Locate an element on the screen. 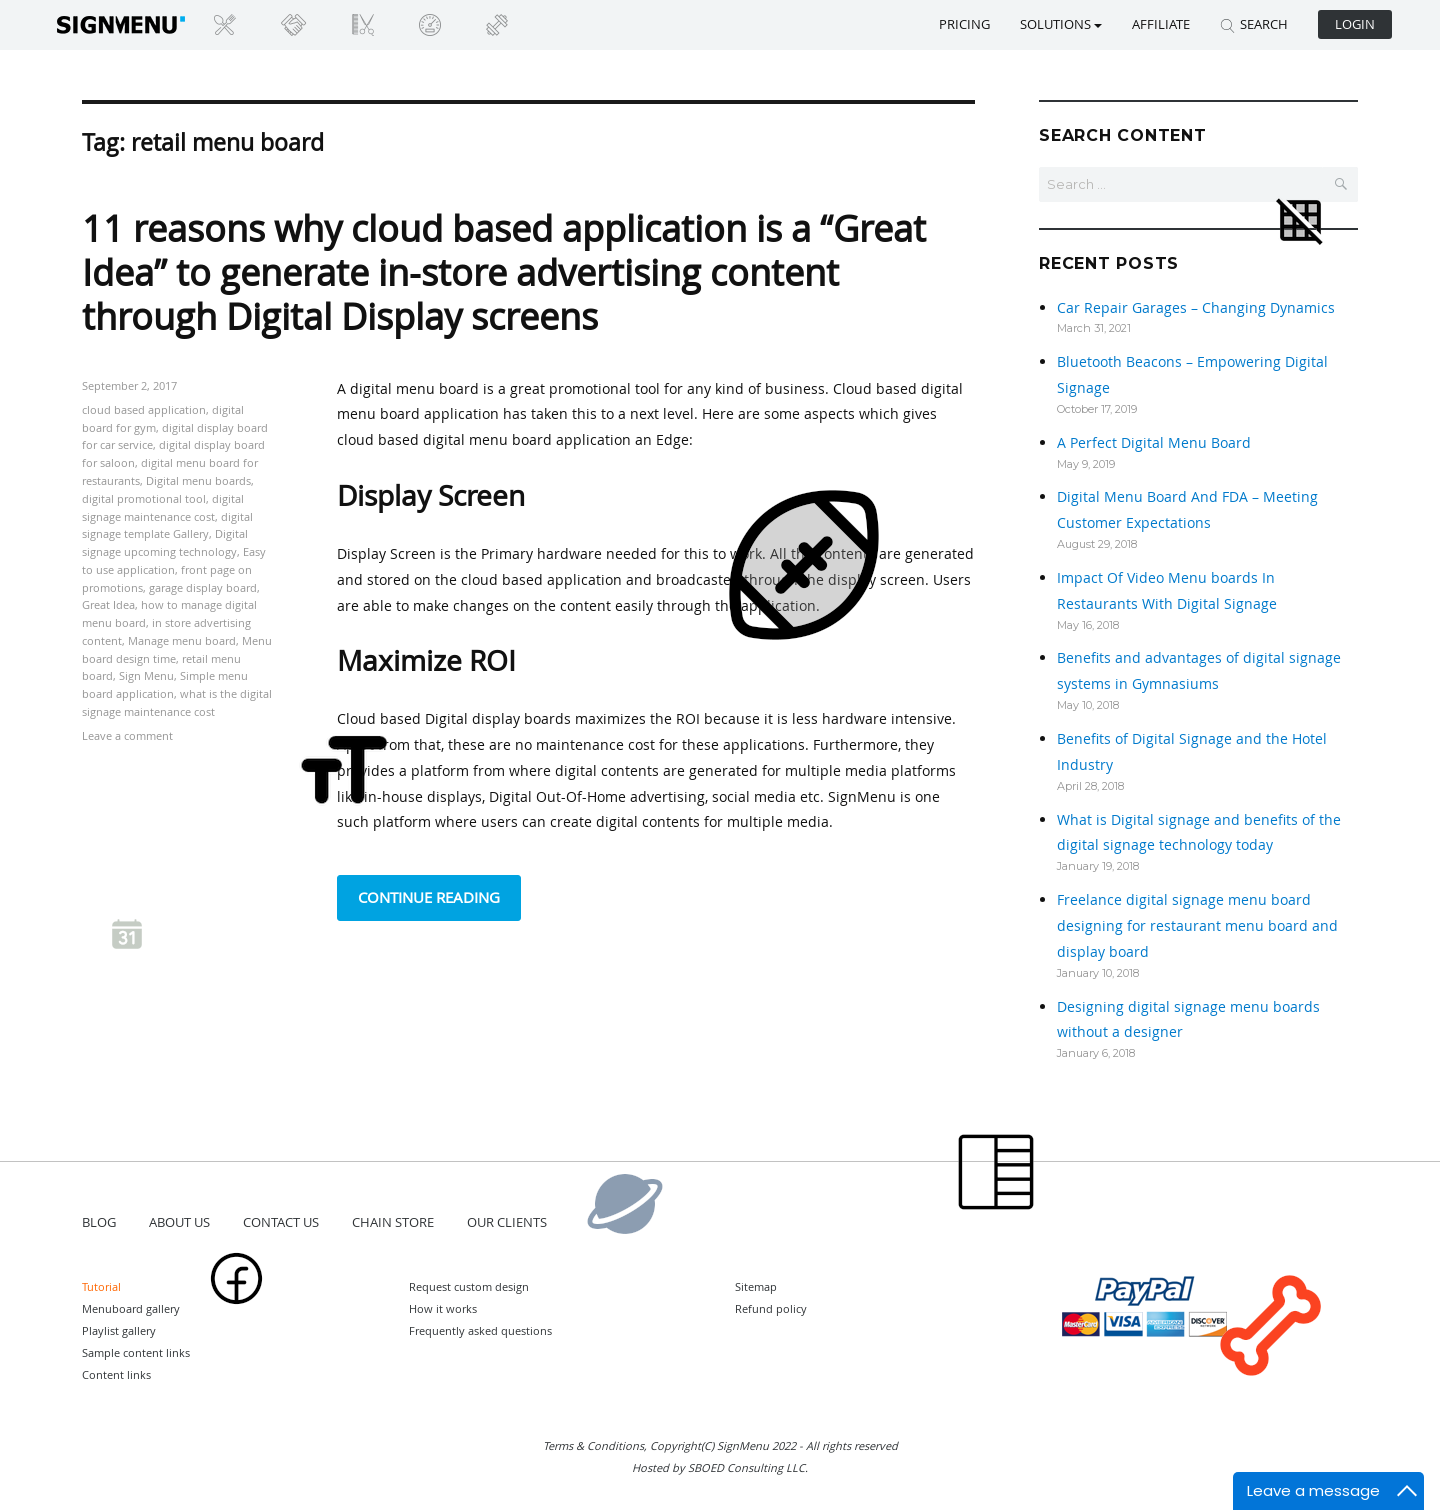  adjust text size settings is located at coordinates (342, 772).